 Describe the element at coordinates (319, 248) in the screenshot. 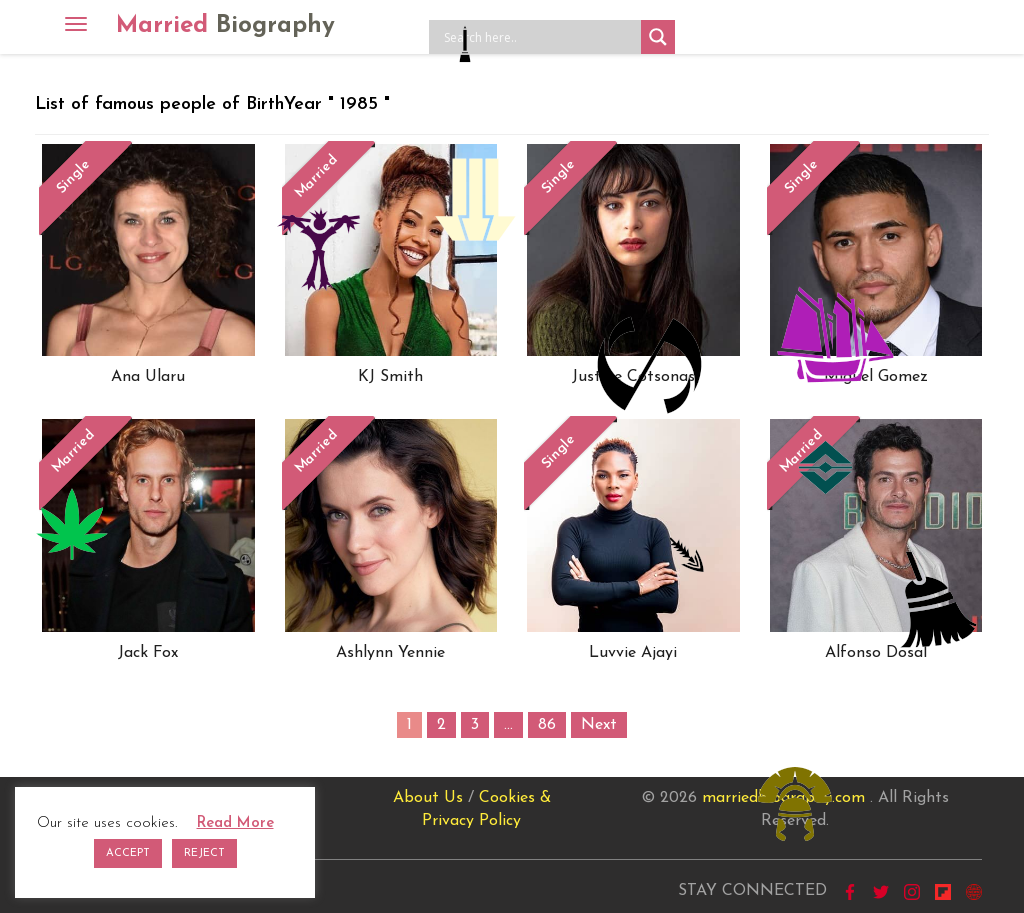

I see `indicates a farm or agricultural game section` at that location.